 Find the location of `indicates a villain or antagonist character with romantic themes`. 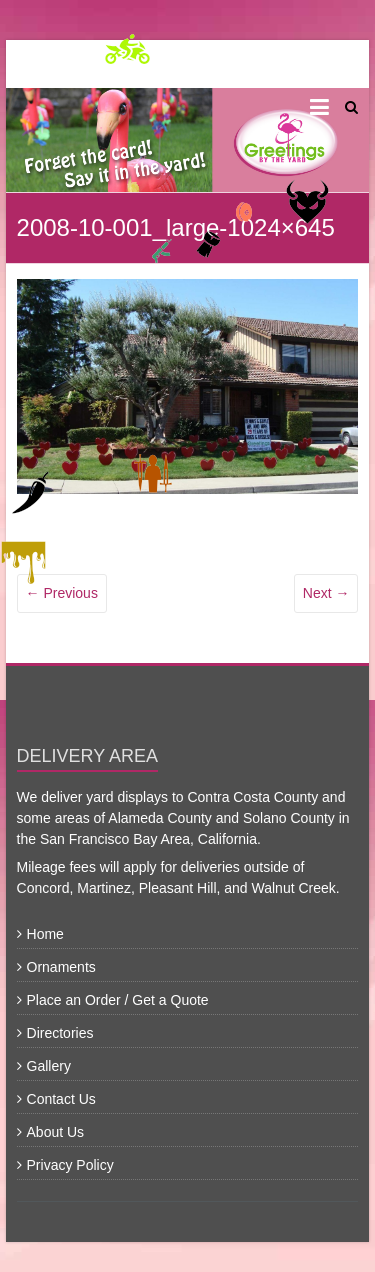

indicates a villain or antagonist character with romantic themes is located at coordinates (307, 201).